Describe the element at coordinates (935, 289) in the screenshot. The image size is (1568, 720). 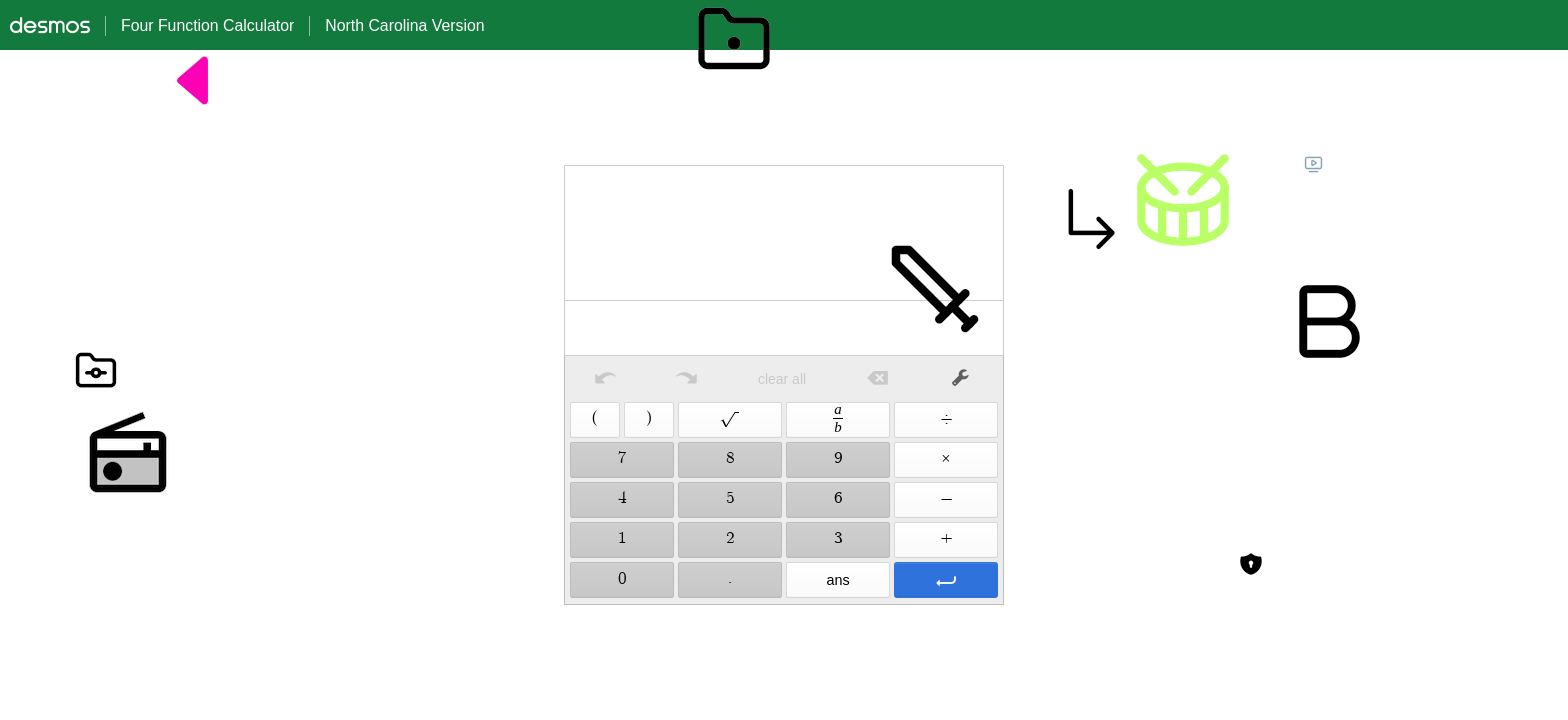
I see `access weapons or combat features` at that location.